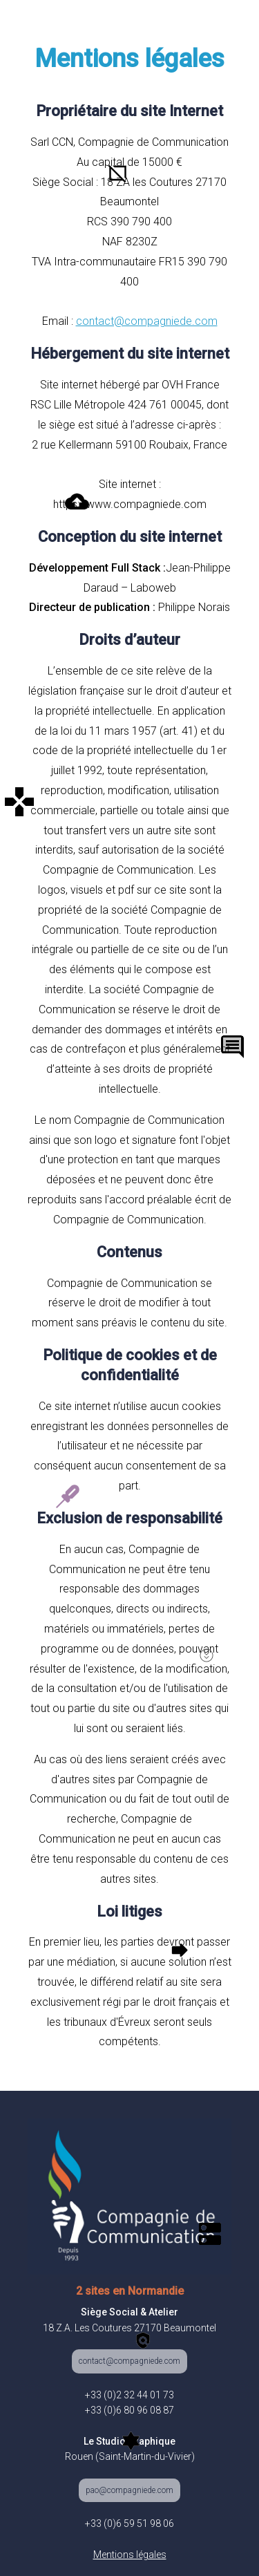 The width and height of the screenshot is (259, 2576). Describe the element at coordinates (68, 1496) in the screenshot. I see `access settings or configuration options` at that location.